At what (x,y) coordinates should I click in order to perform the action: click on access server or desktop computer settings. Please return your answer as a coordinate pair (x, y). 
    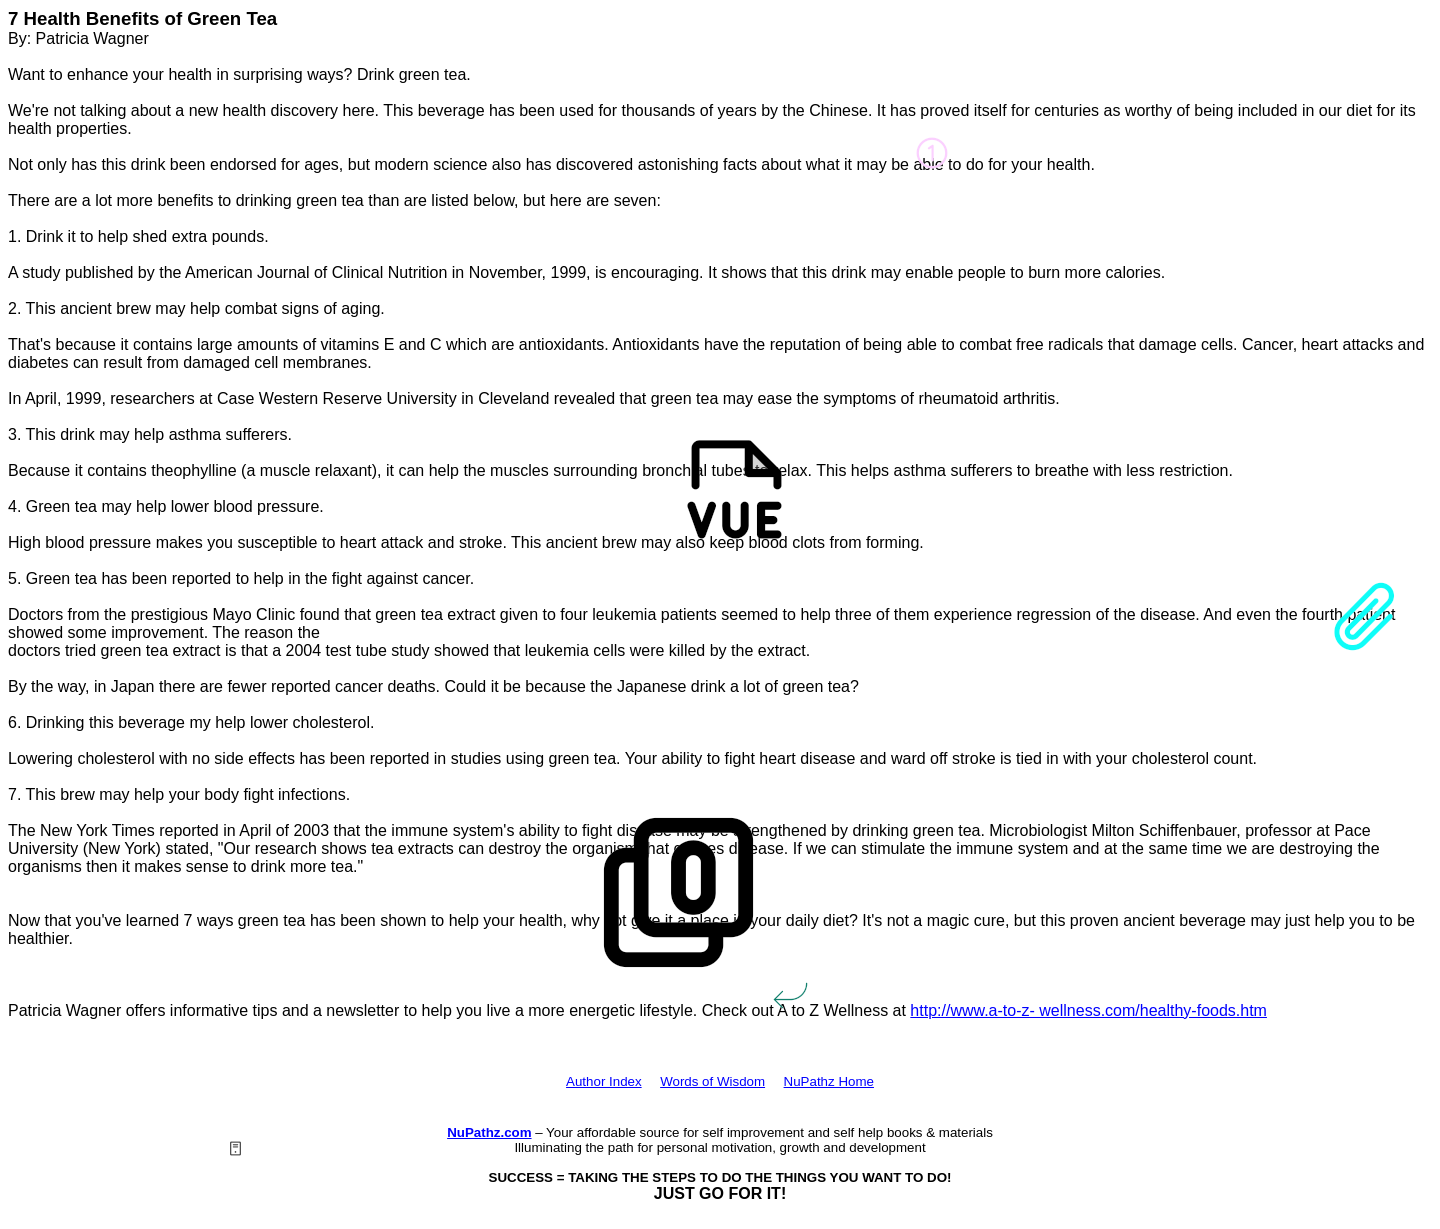
    Looking at the image, I should click on (235, 1148).